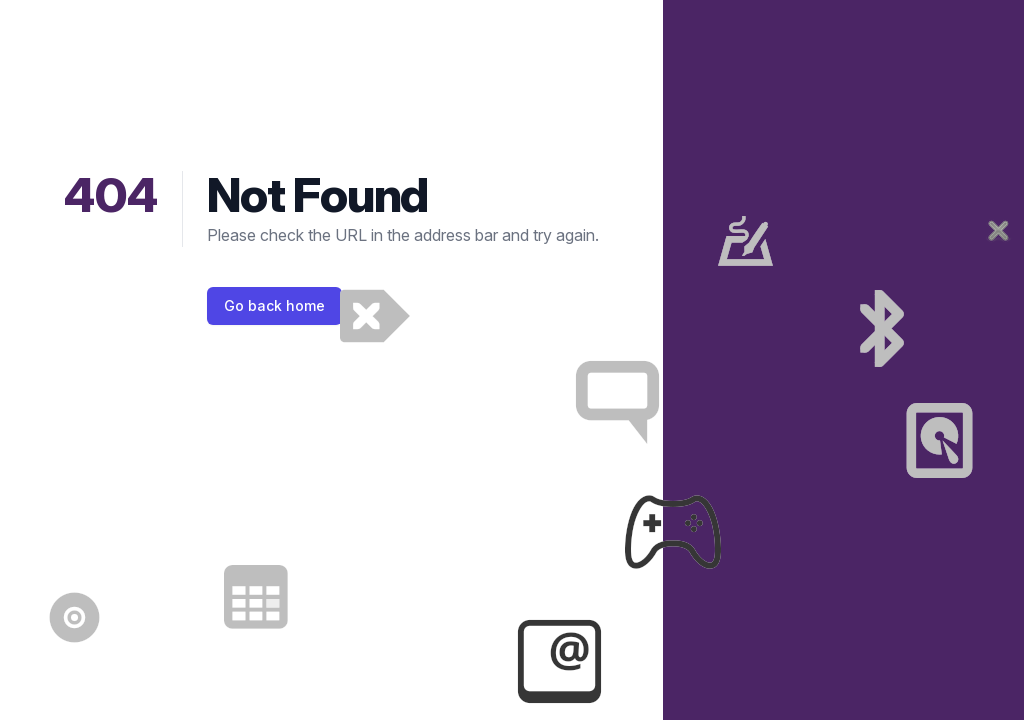  What do you see at coordinates (673, 532) in the screenshot?
I see `access games and gaming applications` at bounding box center [673, 532].